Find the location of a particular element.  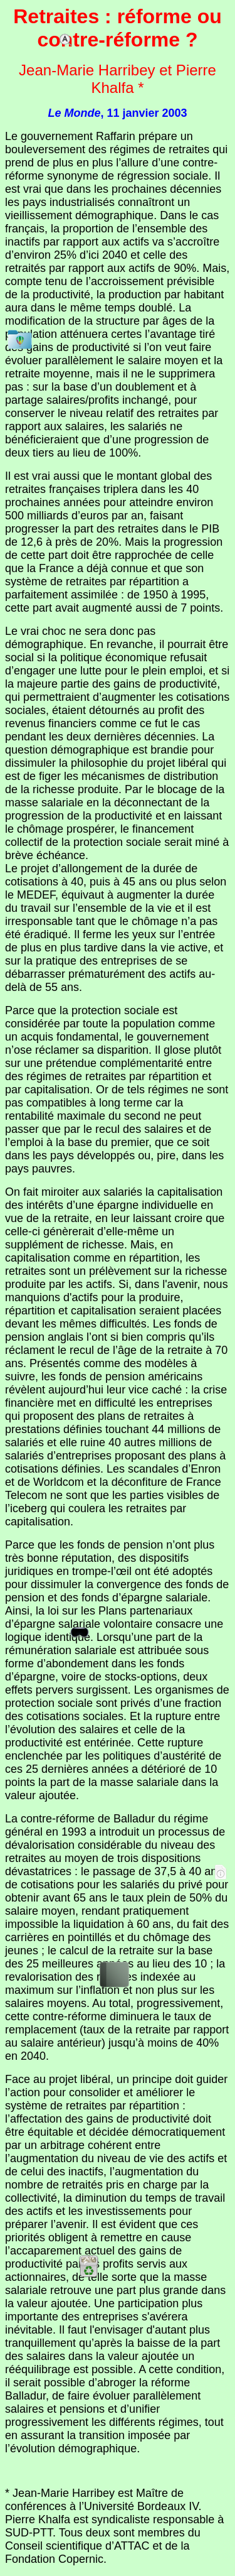

open folder containing CorelDRAW files is located at coordinates (19, 340).